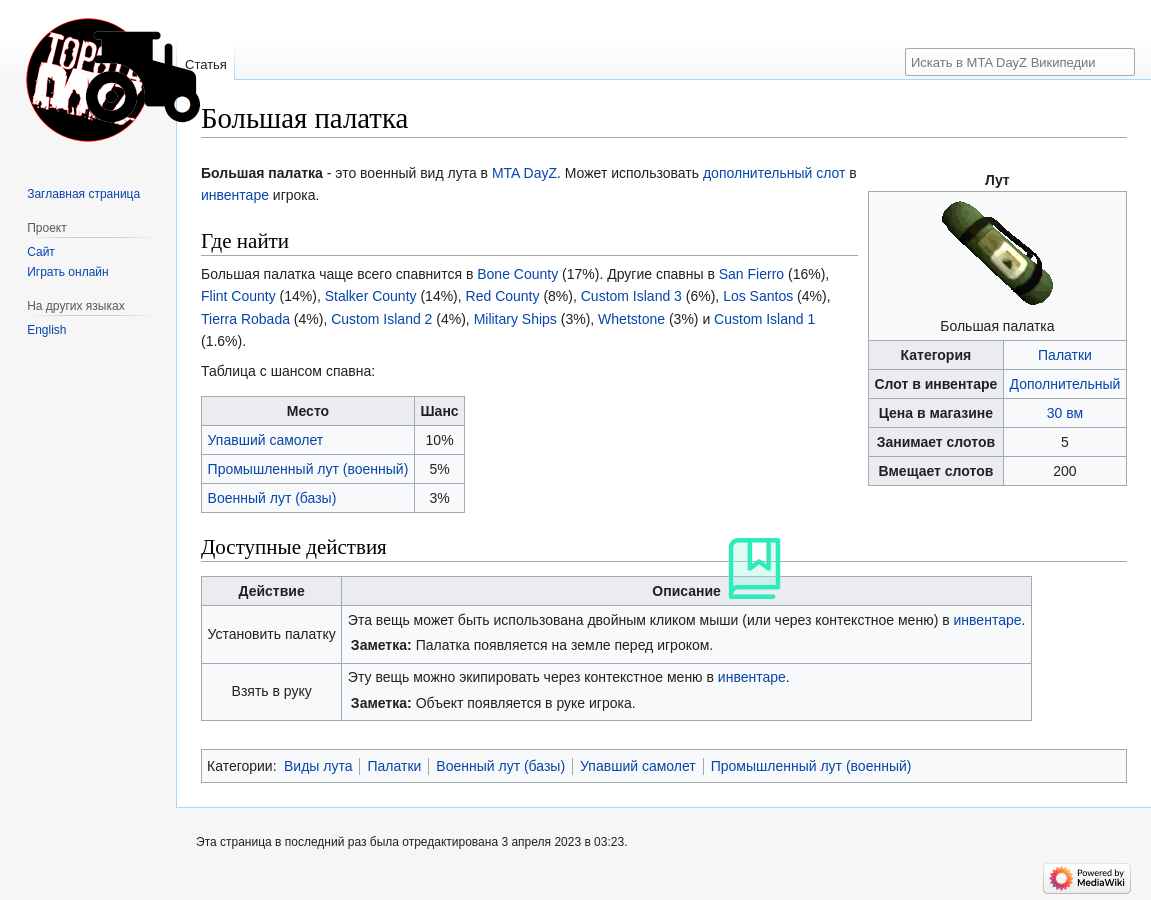  What do you see at coordinates (141, 75) in the screenshot?
I see `access farming or agriculture features` at bounding box center [141, 75].